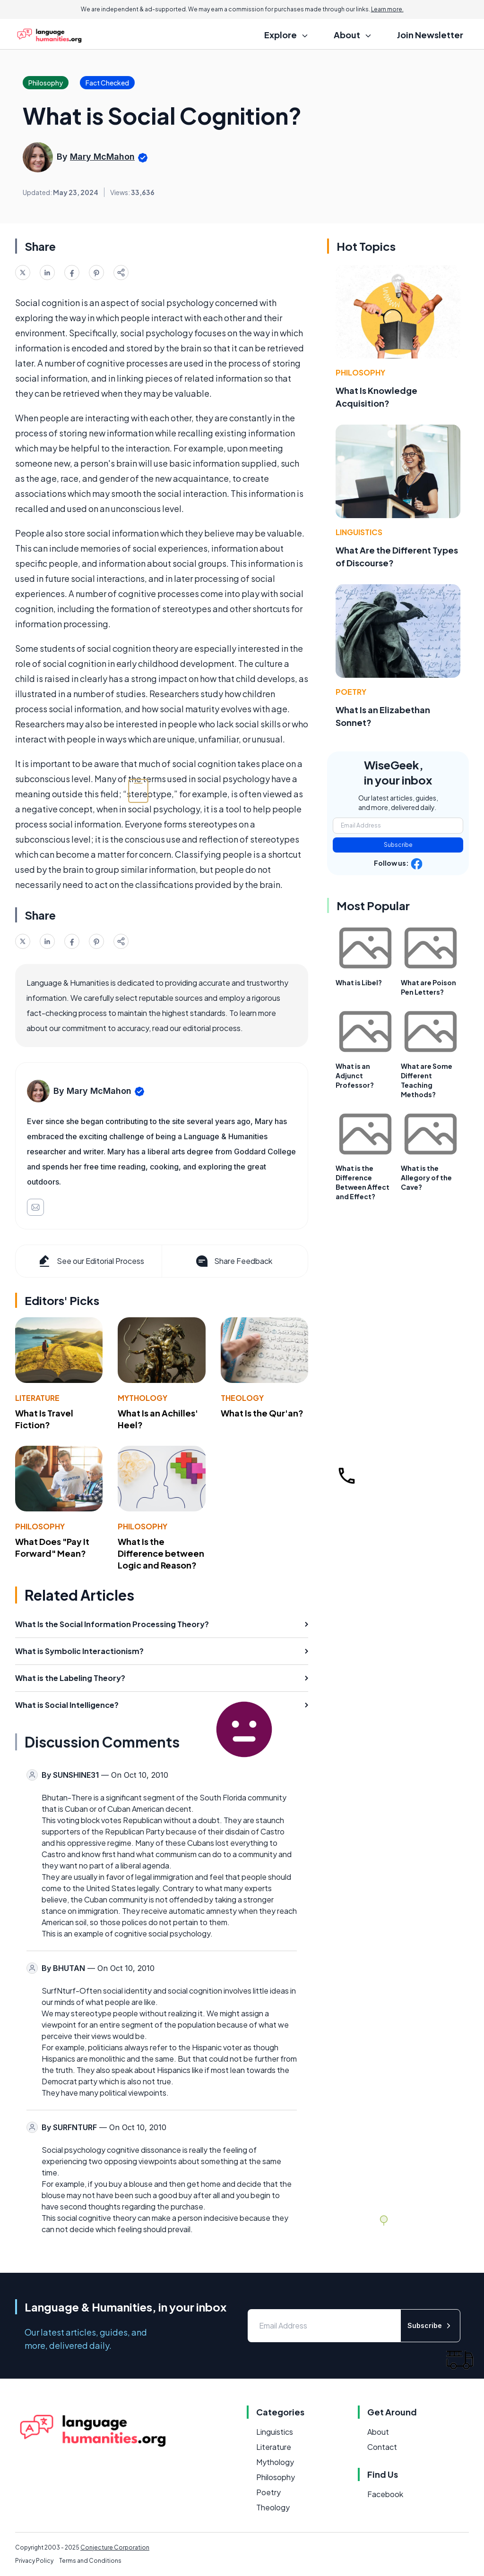  I want to click on make a phone call, so click(346, 1476).